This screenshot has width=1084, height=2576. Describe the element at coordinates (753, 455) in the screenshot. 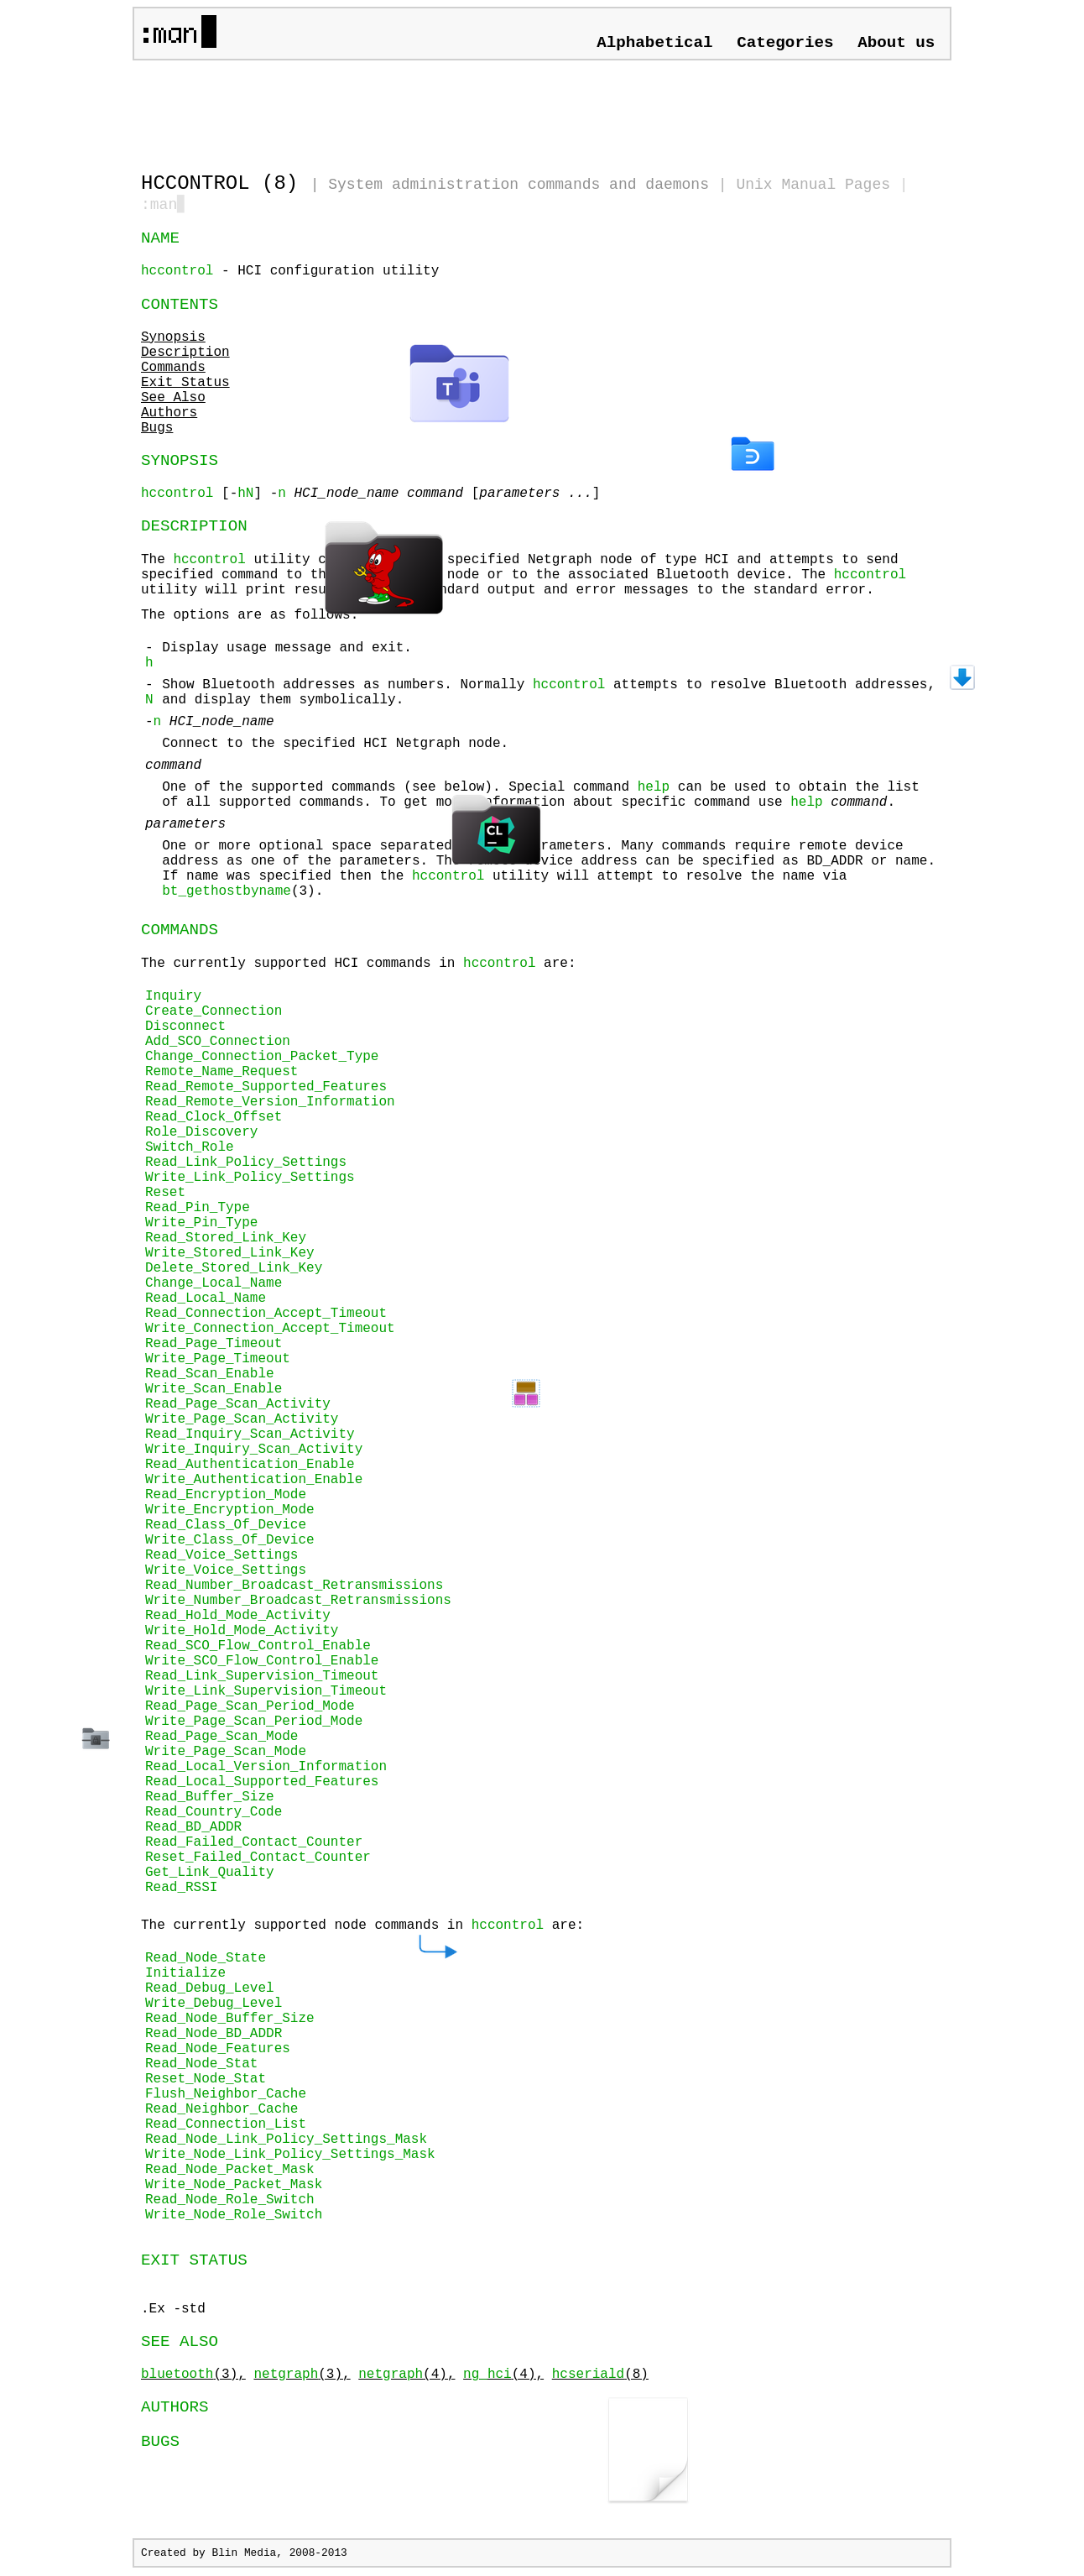

I see `open wondershare edrawmax project folder` at that location.